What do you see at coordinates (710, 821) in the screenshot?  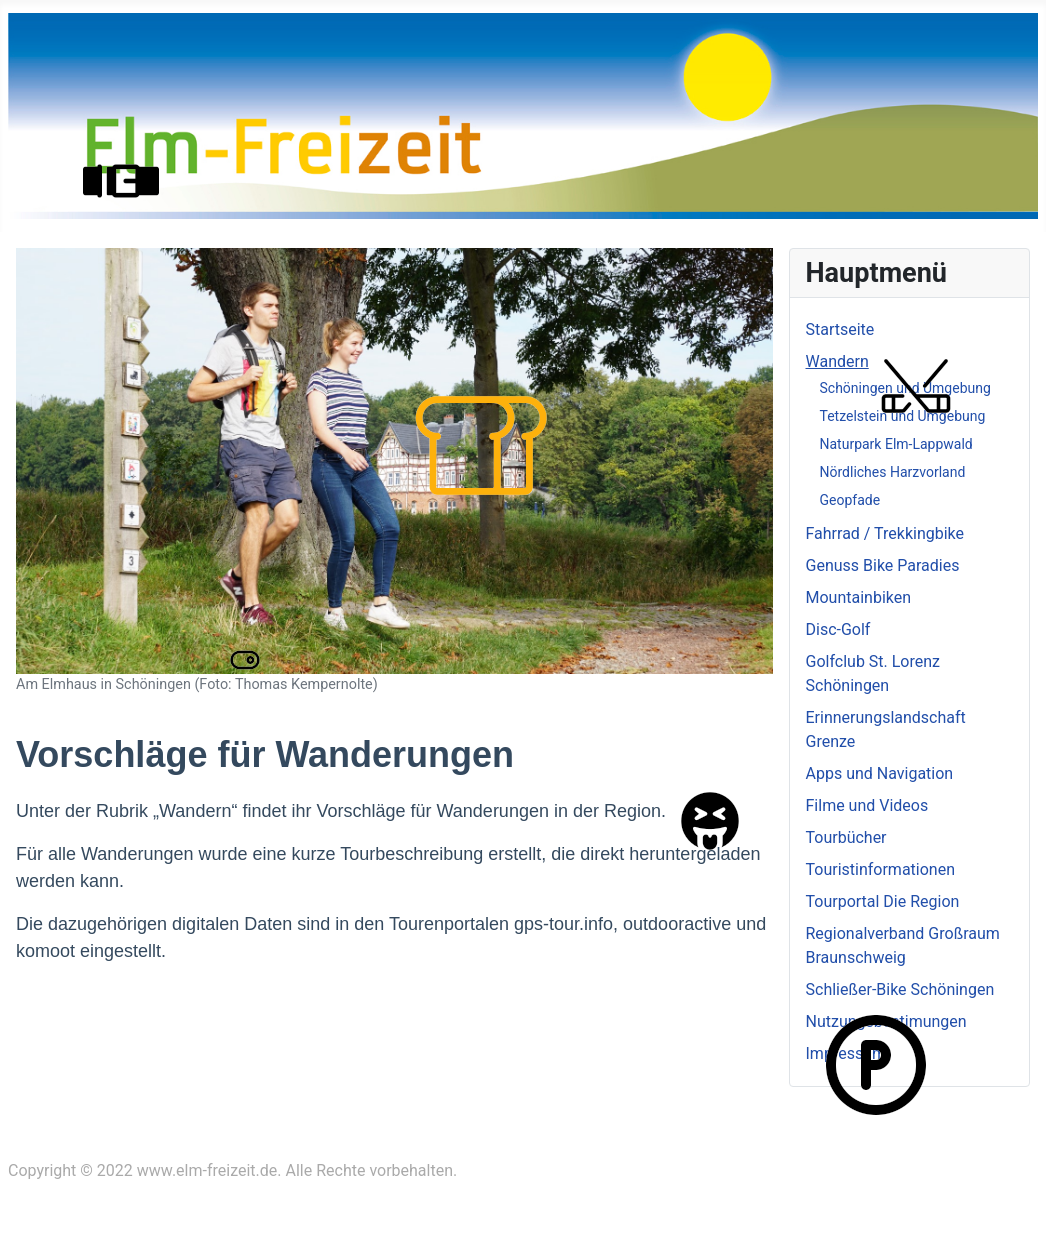 I see `react with a laughing face emoji` at bounding box center [710, 821].